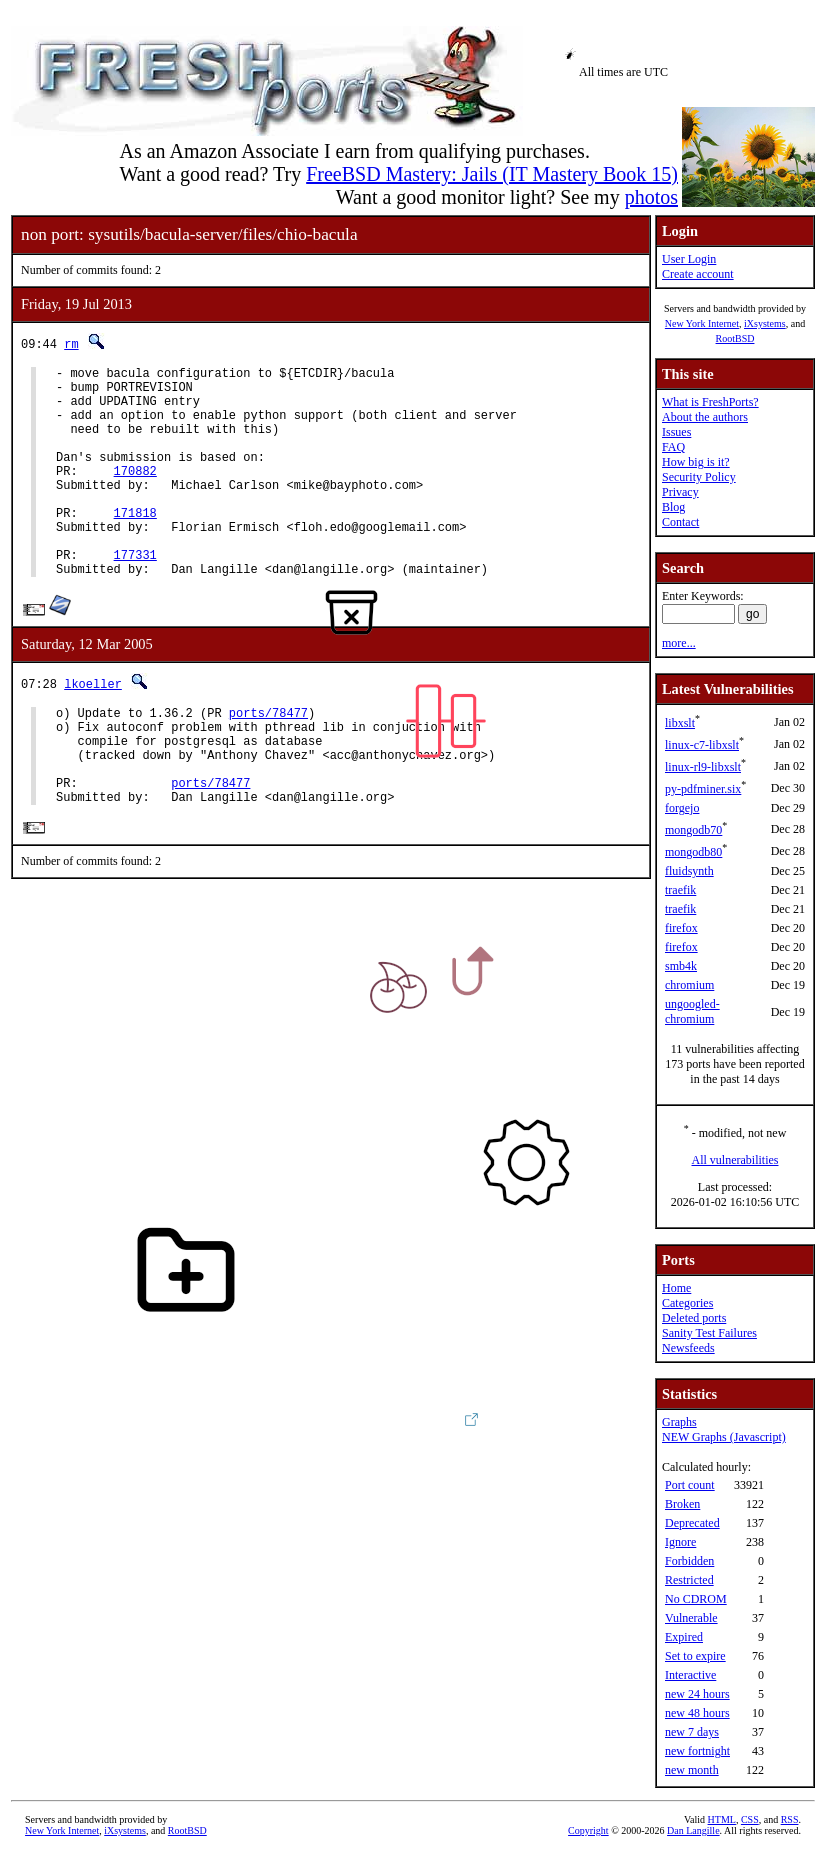 Image resolution: width=826 pixels, height=1853 pixels. What do you see at coordinates (351, 612) in the screenshot?
I see `remove item from archive` at bounding box center [351, 612].